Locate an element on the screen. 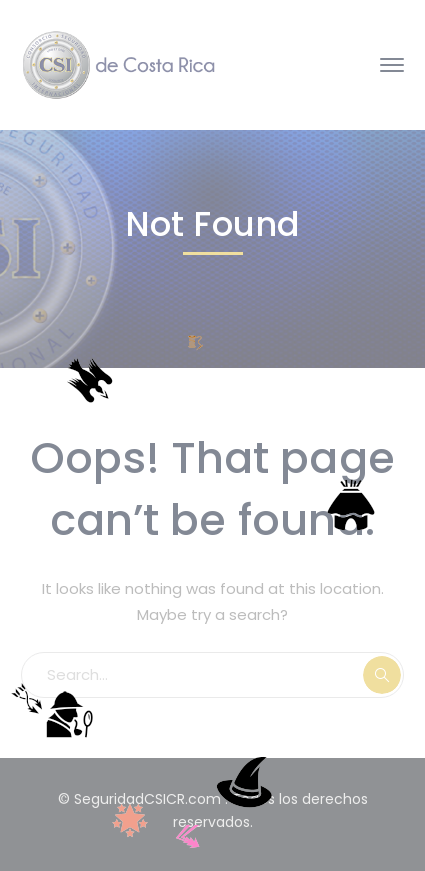 Image resolution: width=425 pixels, height=871 pixels. view star formation or constellation pattern is located at coordinates (130, 820).